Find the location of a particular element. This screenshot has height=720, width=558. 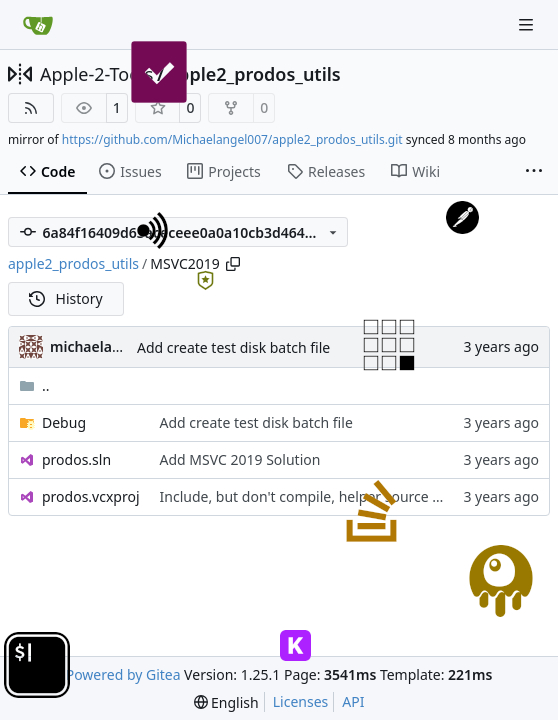

open postman API development tool is located at coordinates (462, 217).